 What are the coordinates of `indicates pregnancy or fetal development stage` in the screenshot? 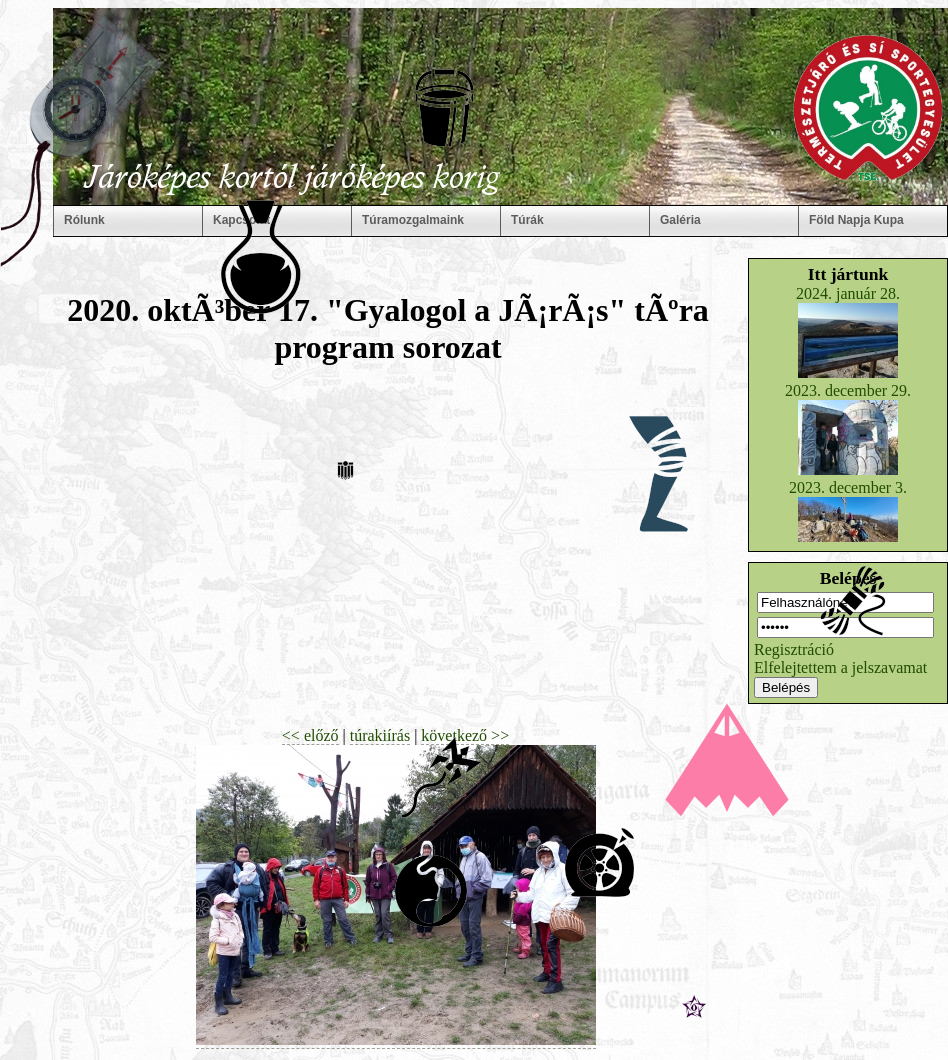 It's located at (431, 891).